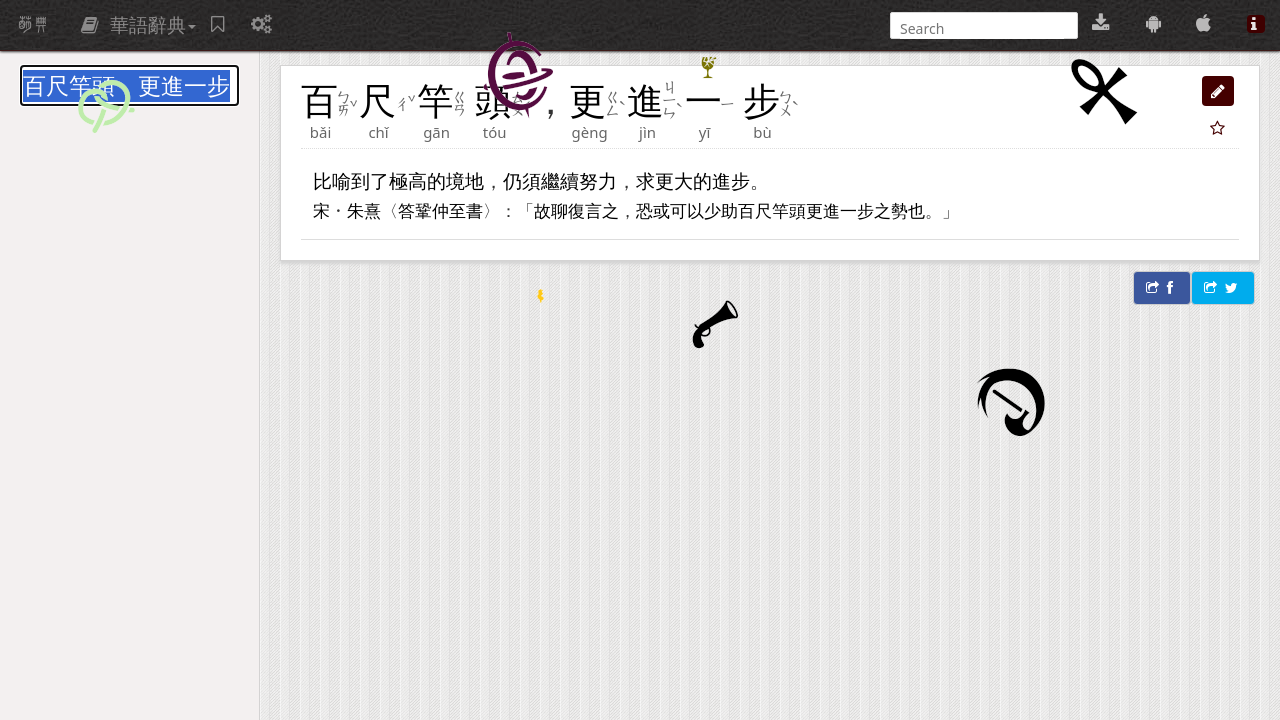 This screenshot has height=720, width=1280. What do you see at coordinates (1011, 402) in the screenshot?
I see `perform a melee attack action` at bounding box center [1011, 402].